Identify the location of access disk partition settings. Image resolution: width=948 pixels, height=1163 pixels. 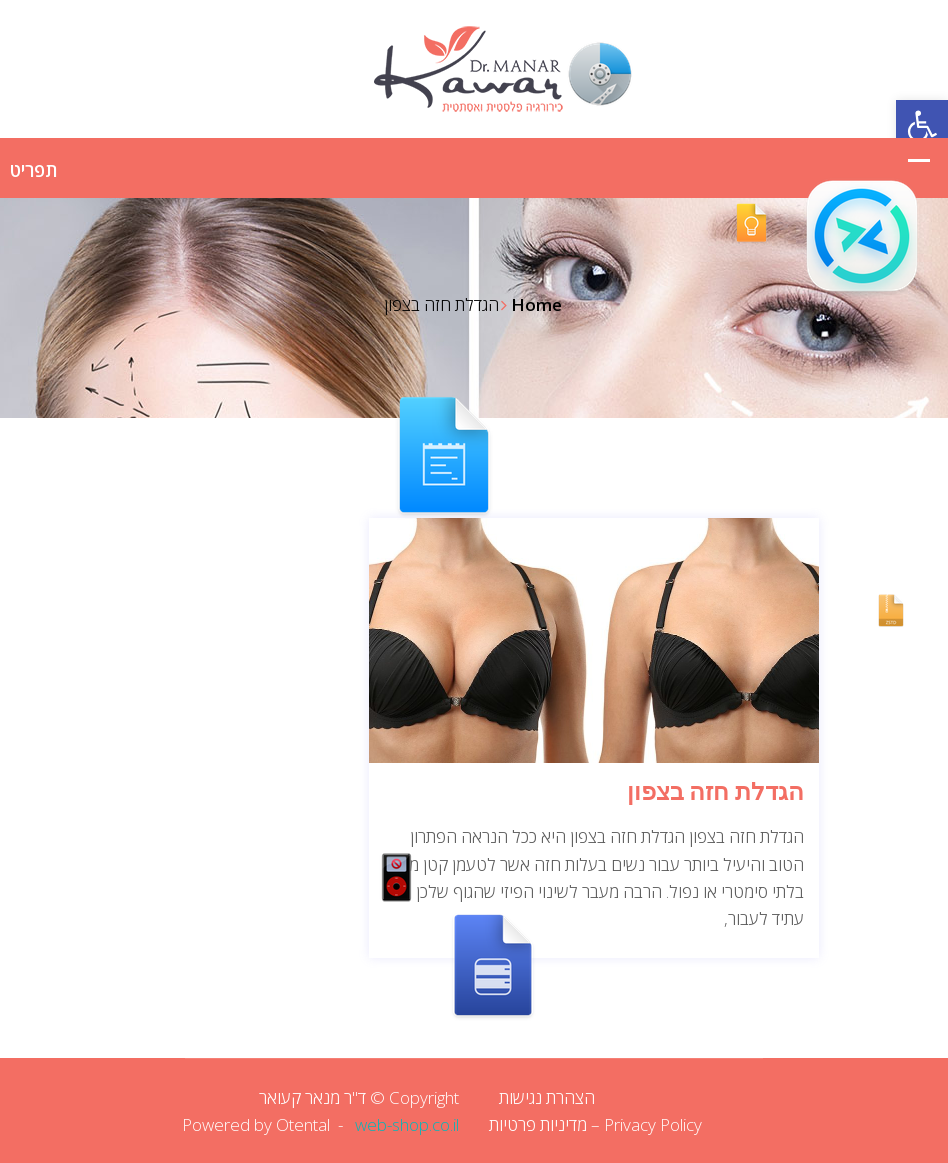
(600, 74).